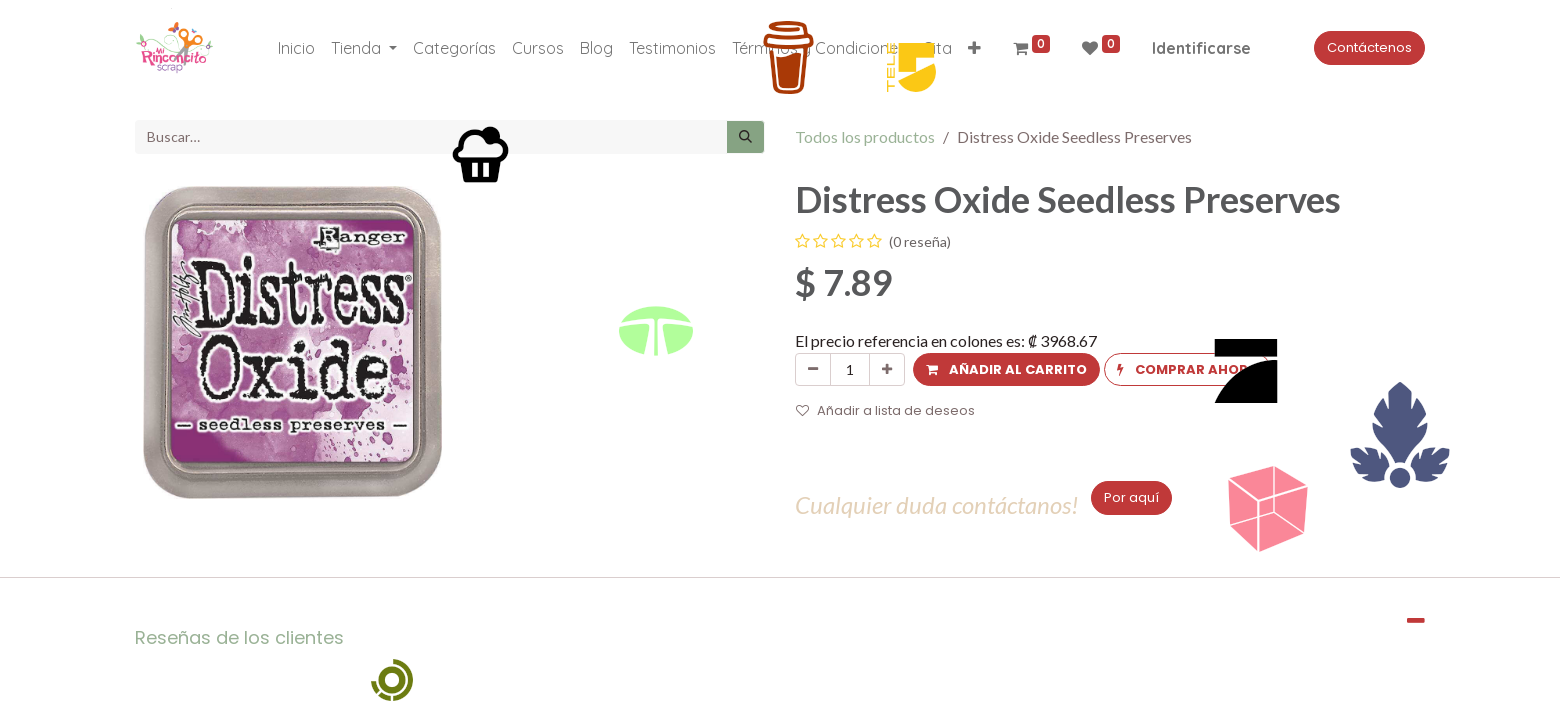  What do you see at coordinates (480, 154) in the screenshot?
I see `view birthday or celebration notifications` at bounding box center [480, 154].